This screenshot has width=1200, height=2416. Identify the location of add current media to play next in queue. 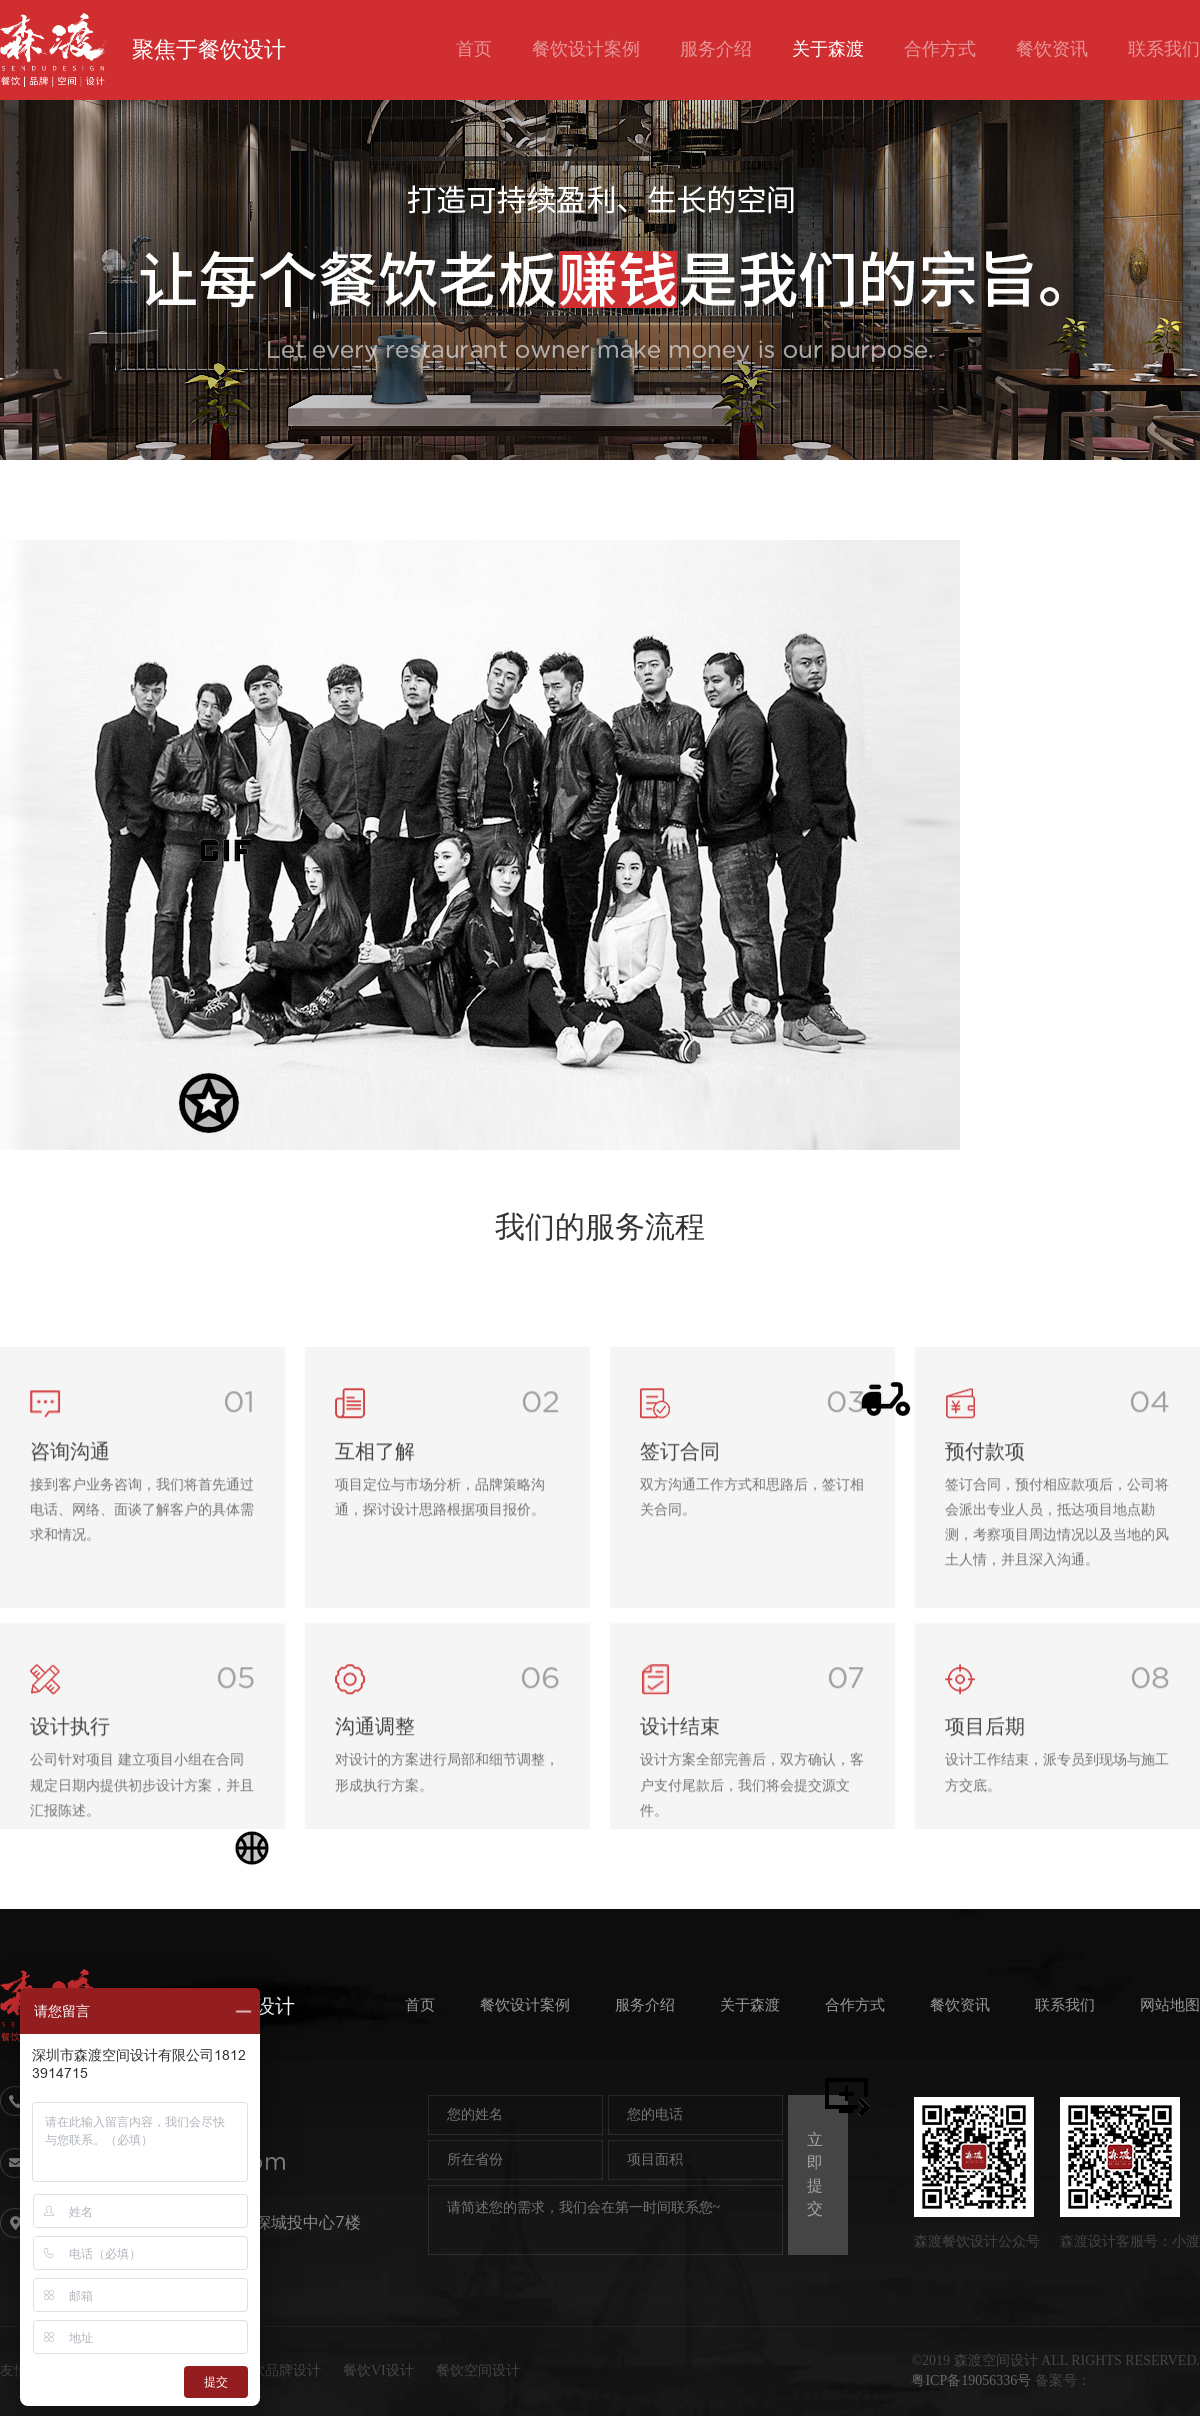
(846, 2095).